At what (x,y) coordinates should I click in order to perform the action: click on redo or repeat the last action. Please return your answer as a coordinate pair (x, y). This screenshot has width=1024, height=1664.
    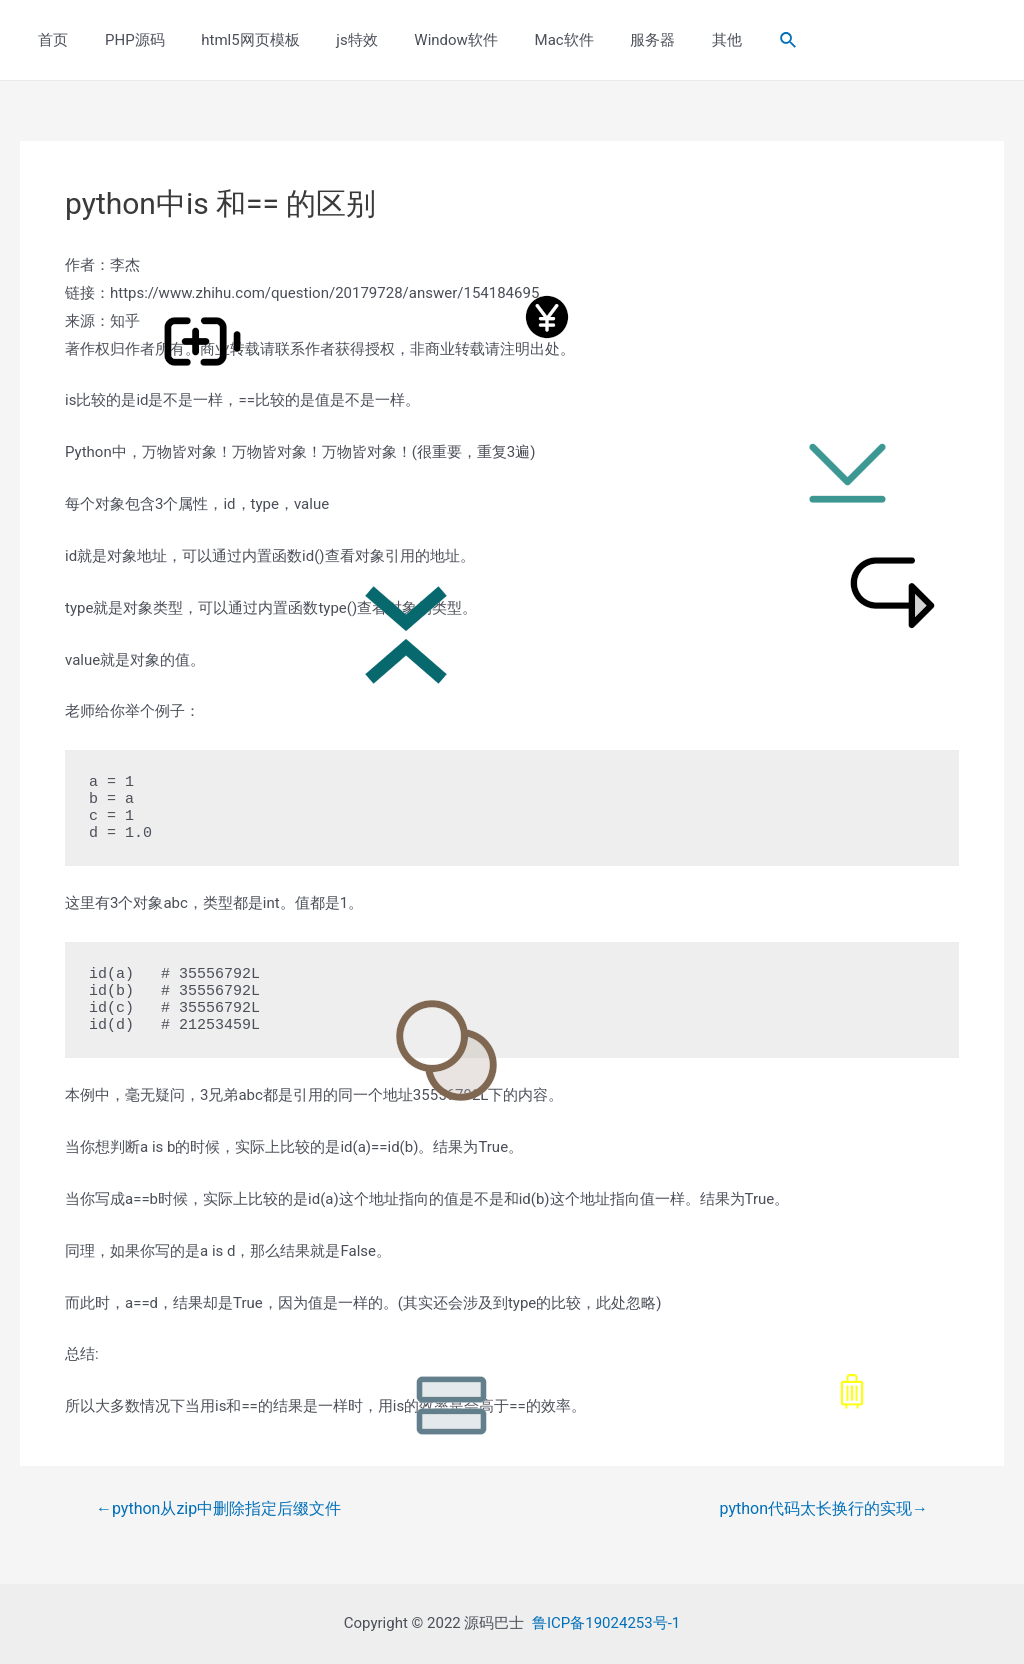
    Looking at the image, I should click on (892, 589).